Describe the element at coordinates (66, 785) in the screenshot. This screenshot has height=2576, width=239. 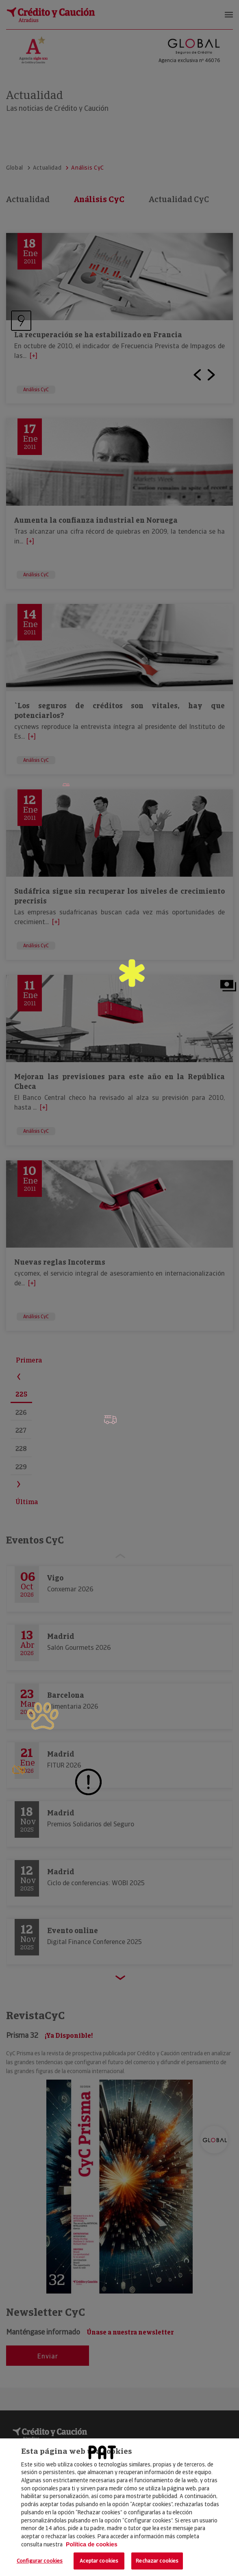
I see `switch between open browser tabs` at that location.